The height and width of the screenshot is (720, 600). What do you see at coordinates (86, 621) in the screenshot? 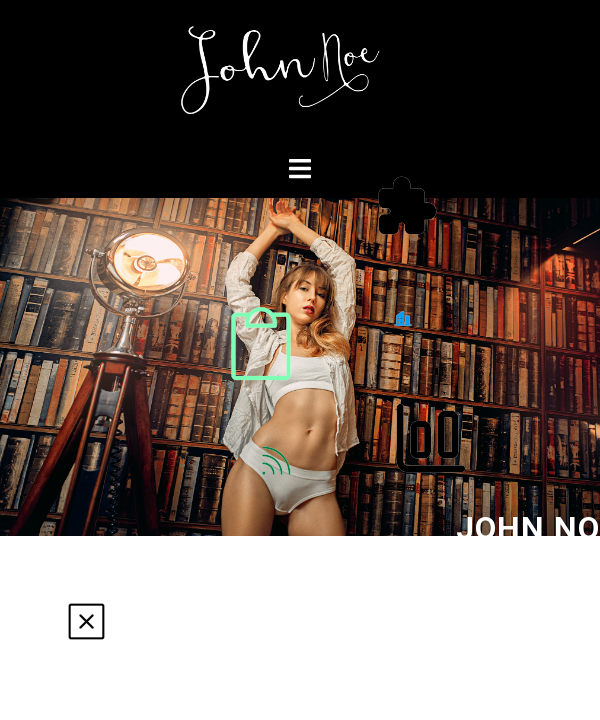
I see `close or dismiss a dialog box` at bounding box center [86, 621].